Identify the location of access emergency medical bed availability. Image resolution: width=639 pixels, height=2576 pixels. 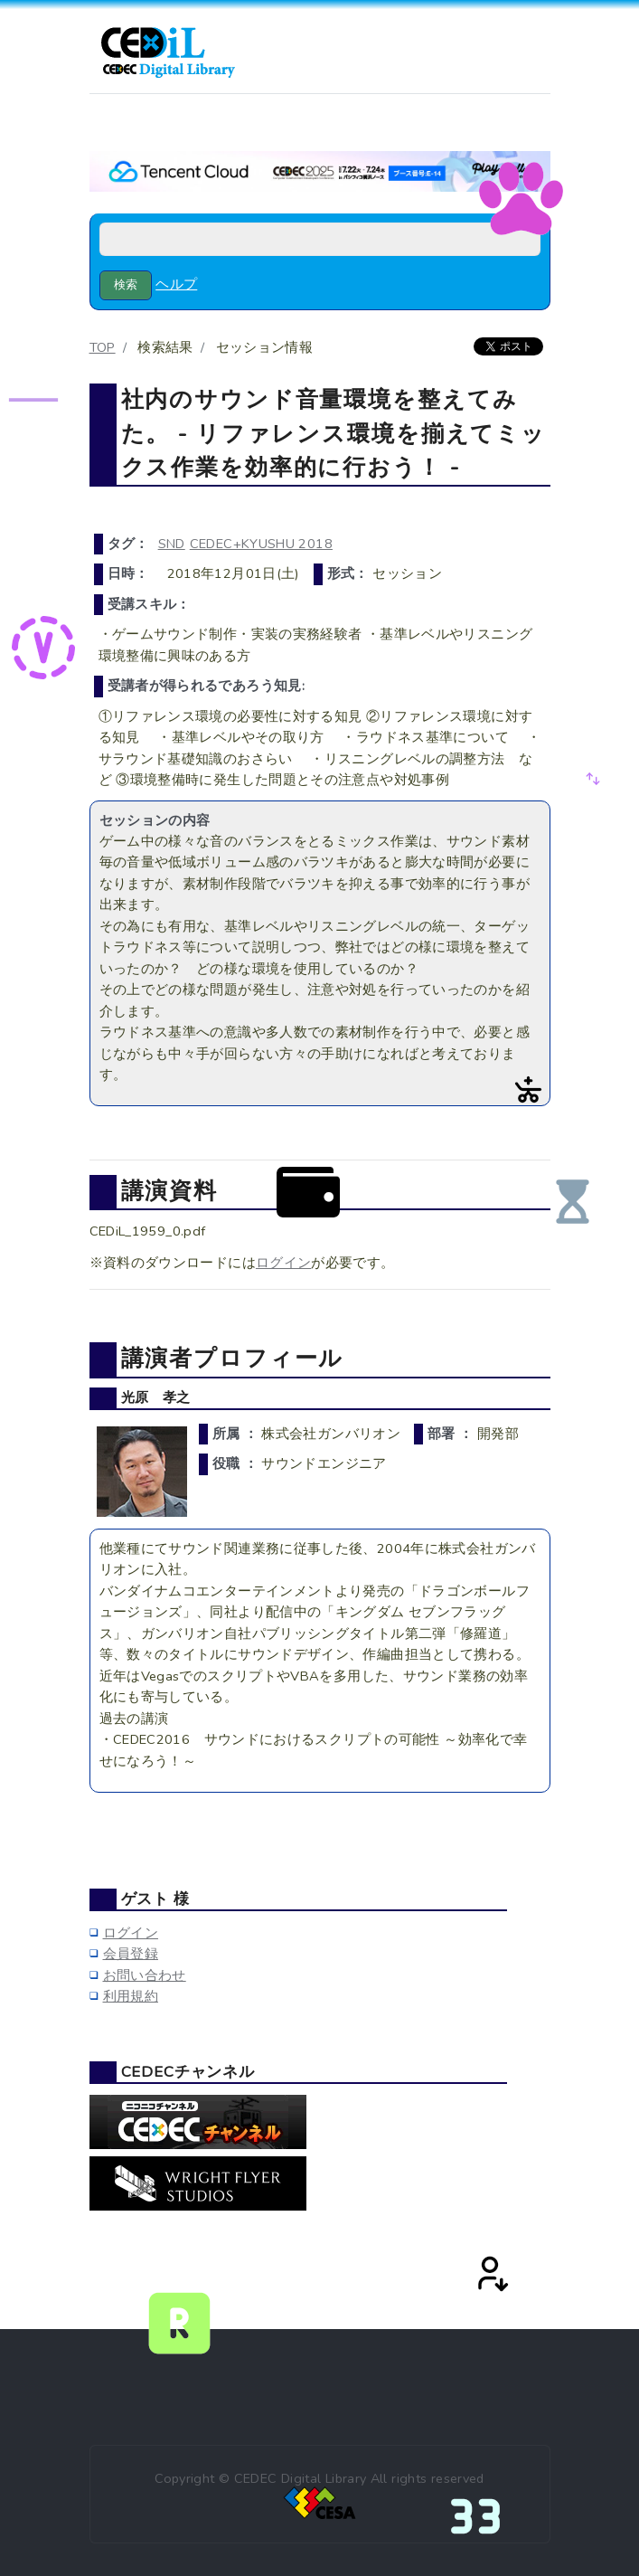
(528, 1089).